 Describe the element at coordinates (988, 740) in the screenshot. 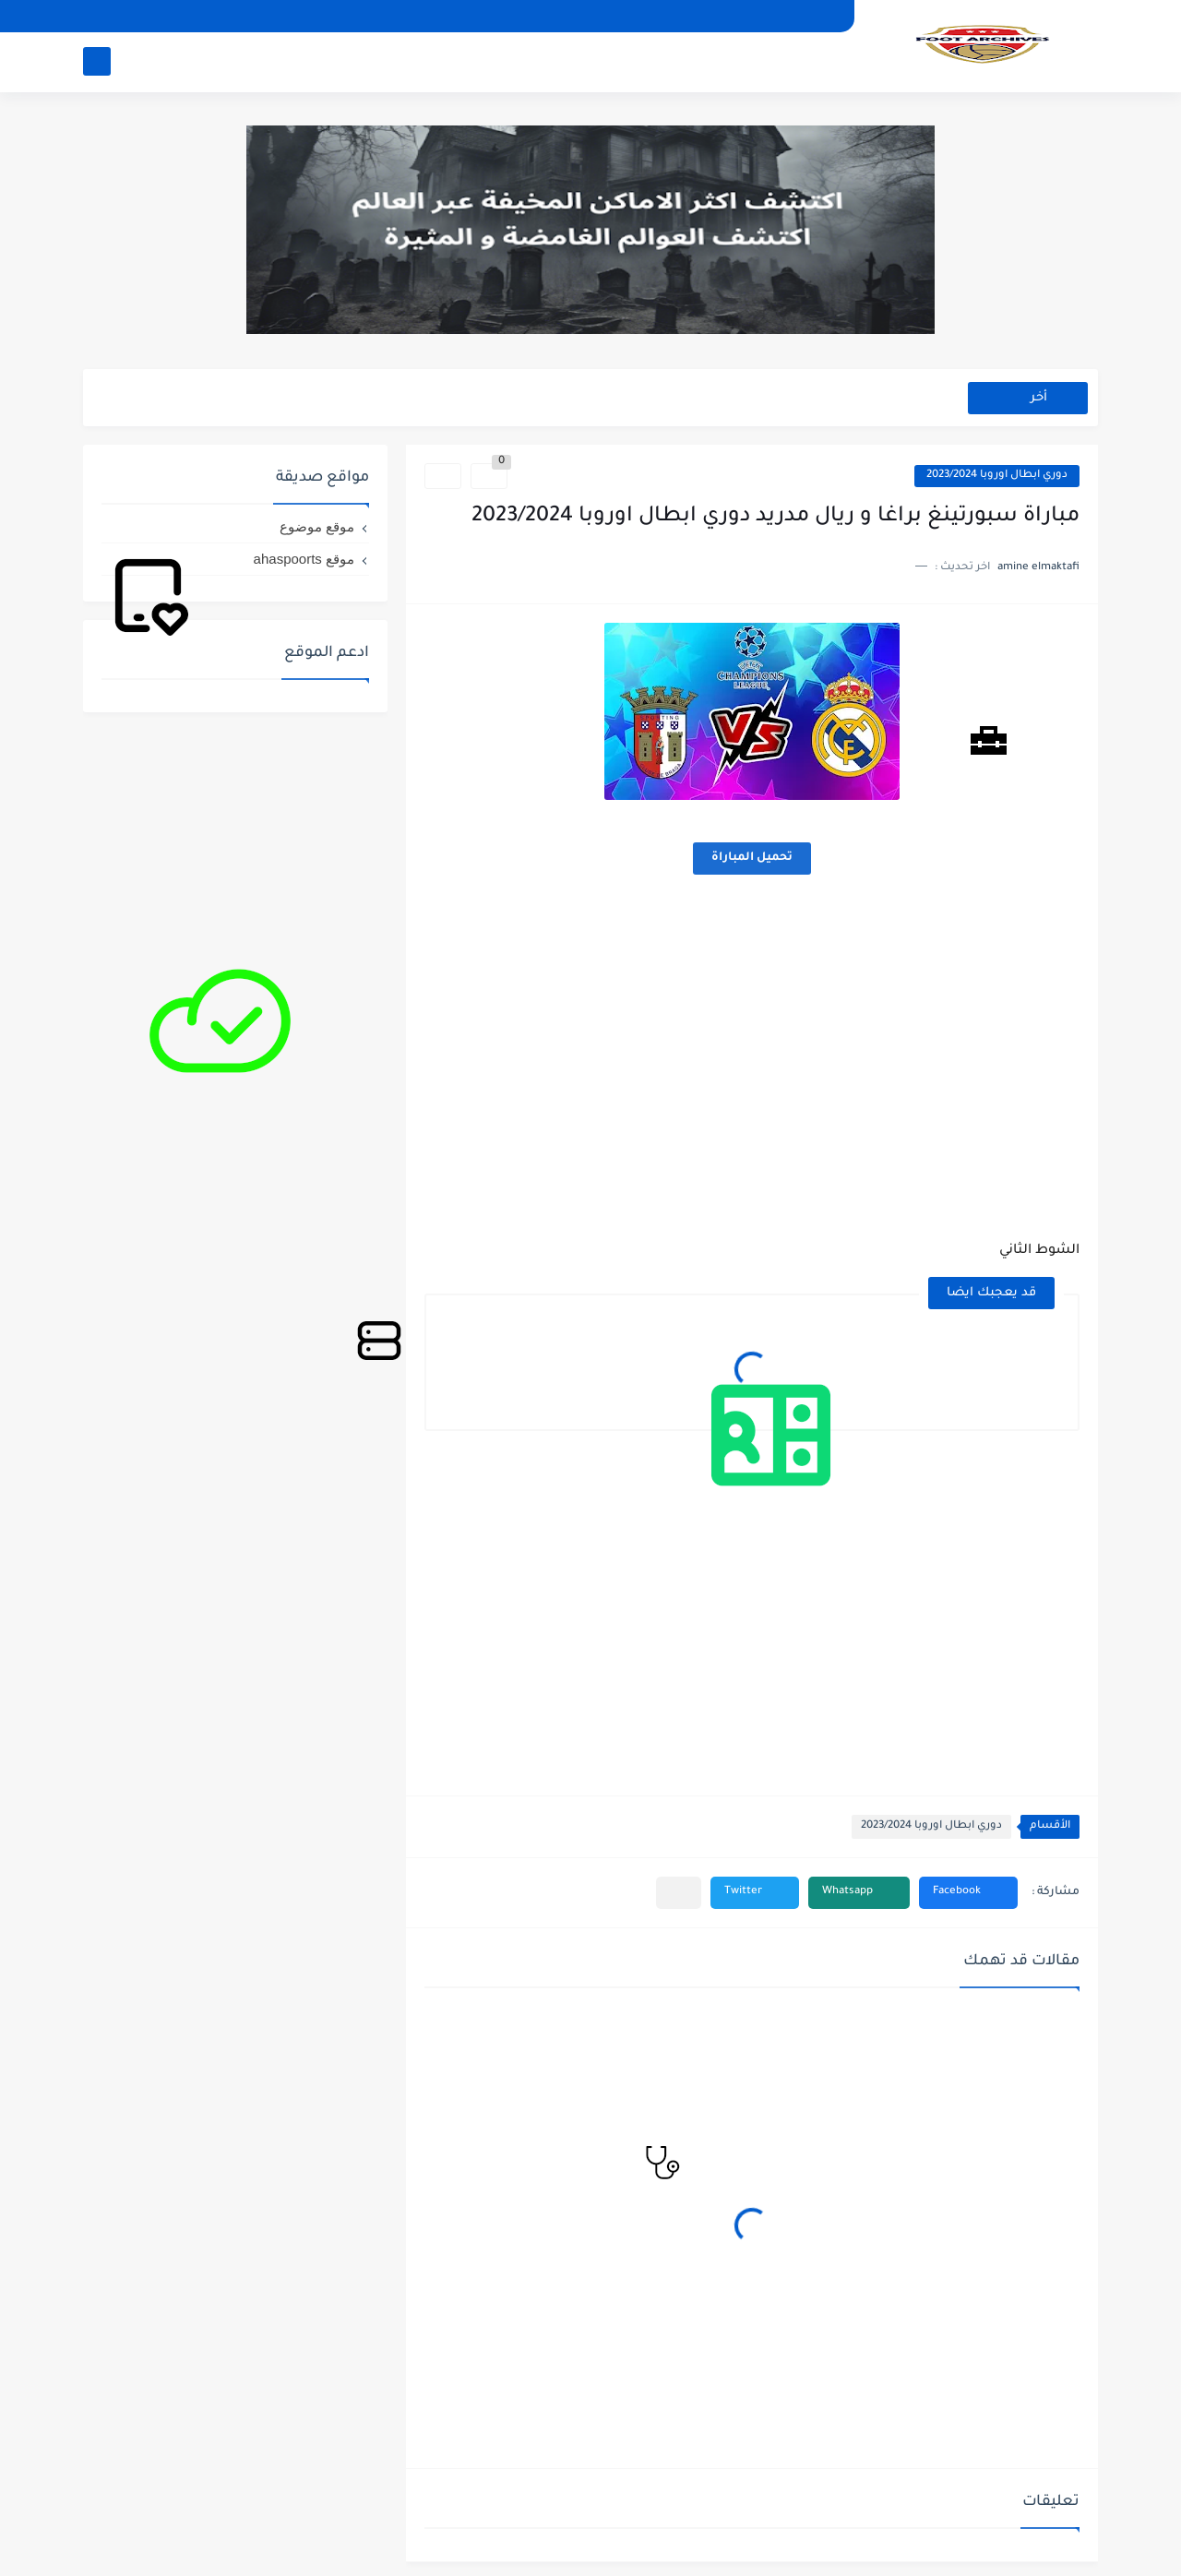

I see `access home repair services` at that location.